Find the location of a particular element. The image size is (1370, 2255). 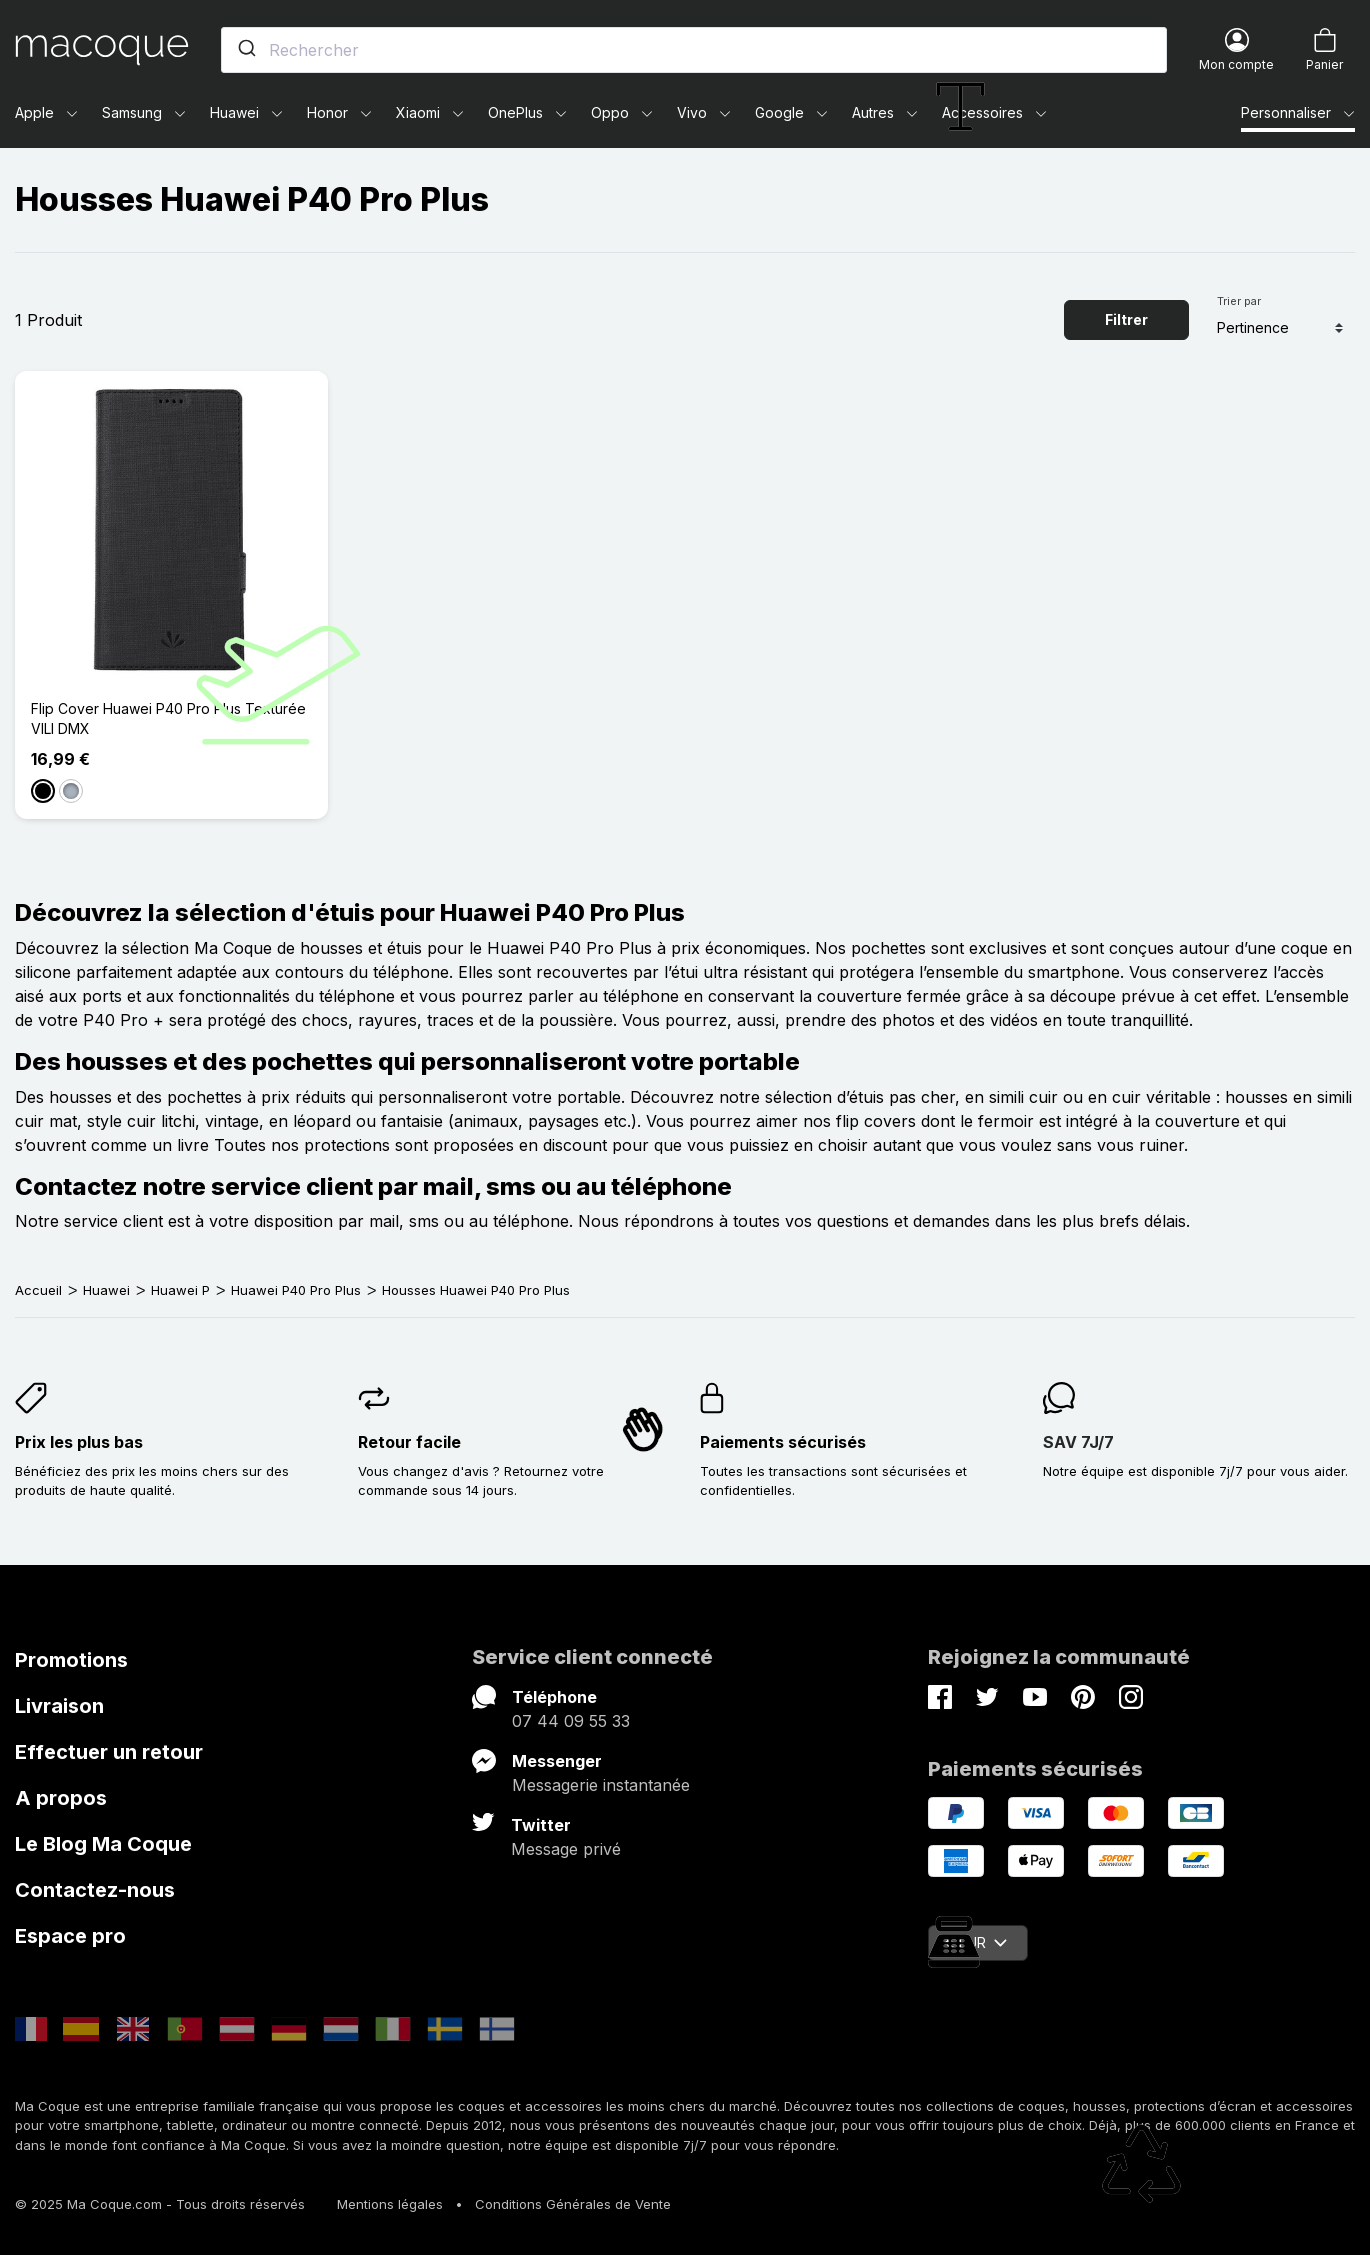

format text or change typography settings is located at coordinates (960, 106).